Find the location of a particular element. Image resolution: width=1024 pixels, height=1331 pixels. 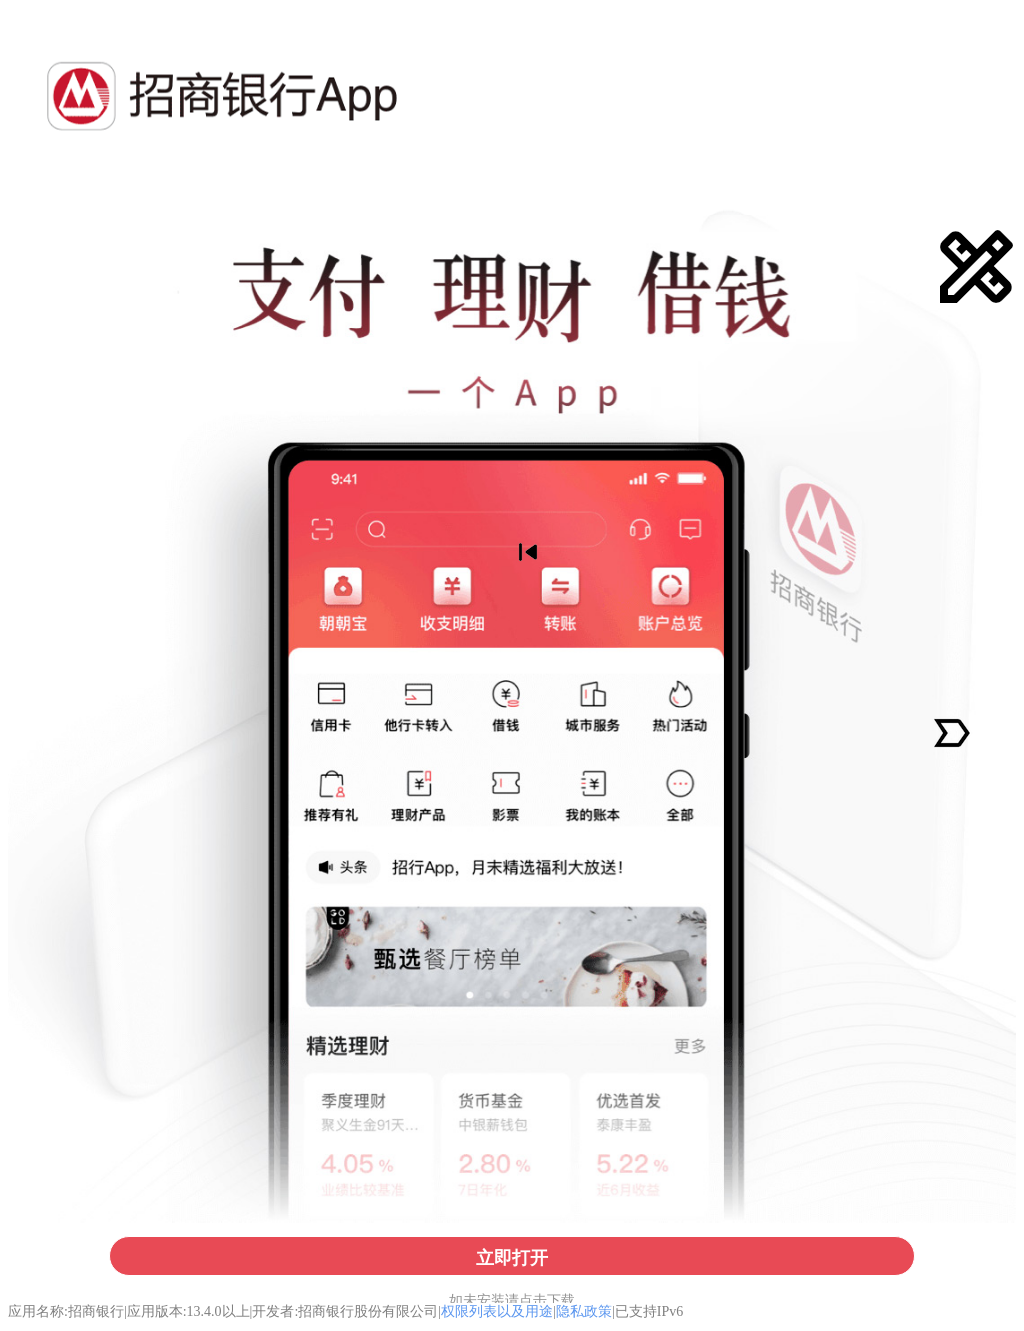

skip to the previous track is located at coordinates (528, 552).